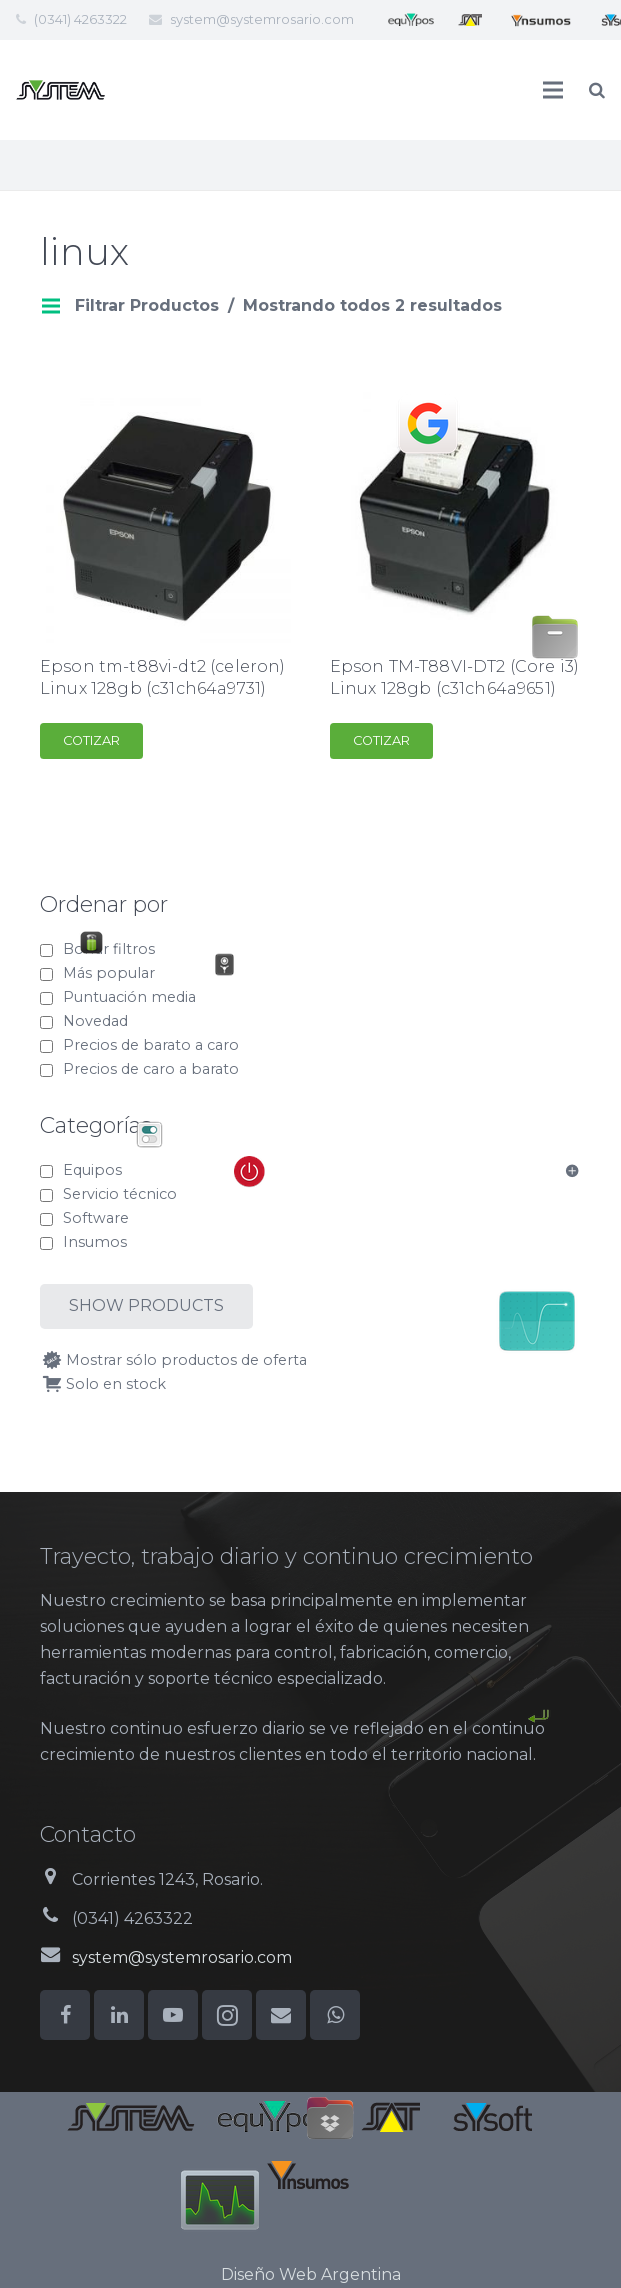 The height and width of the screenshot is (2288, 621). I want to click on open power management settings, so click(91, 942).